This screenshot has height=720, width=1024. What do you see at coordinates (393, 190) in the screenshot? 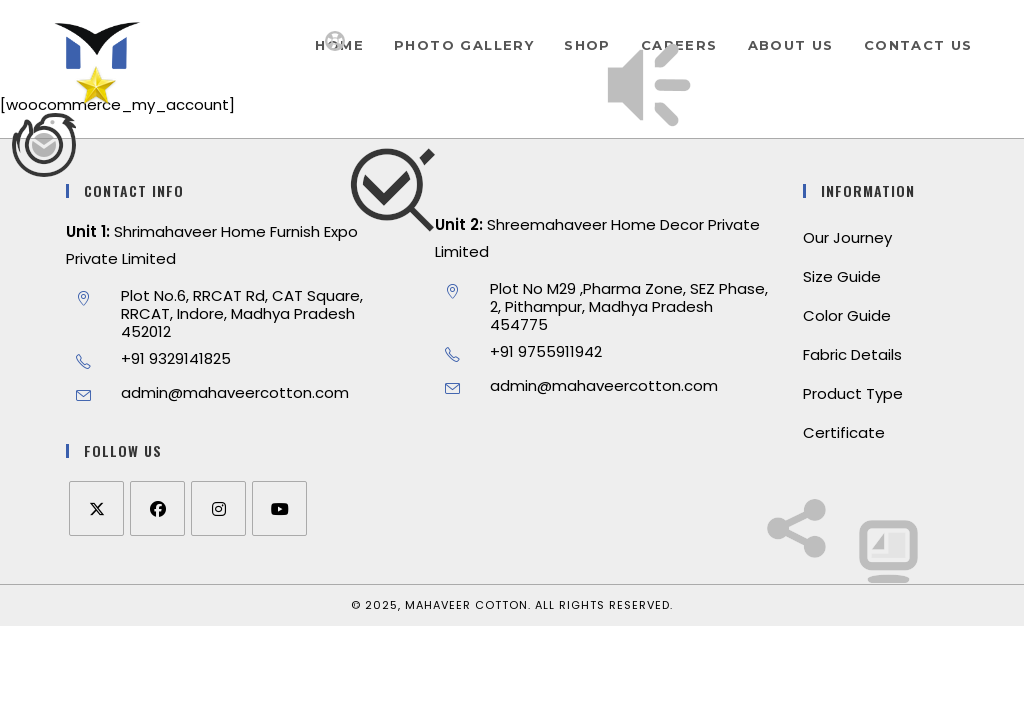
I see `open system configuration or setup assistant` at bounding box center [393, 190].